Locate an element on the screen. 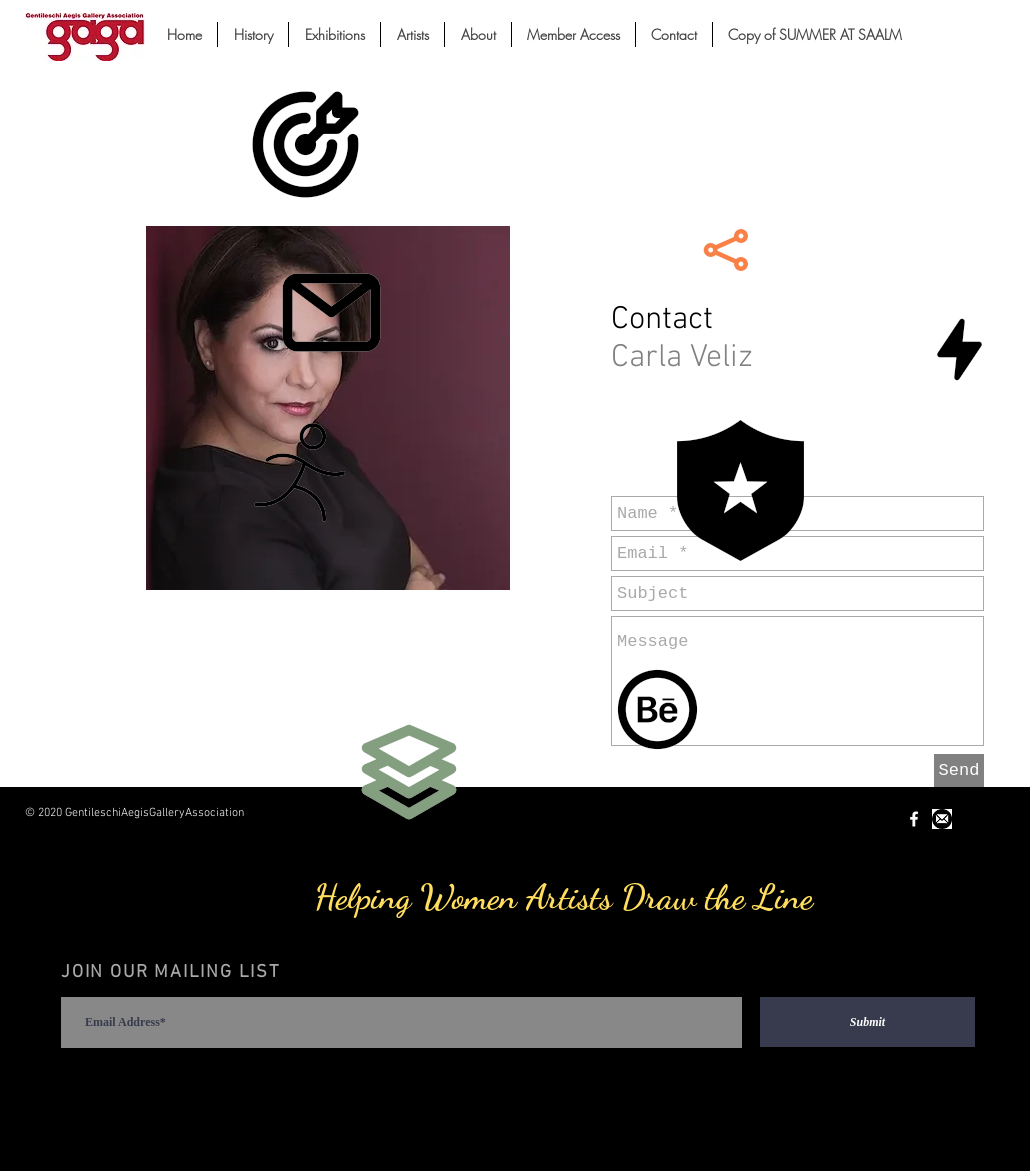  view security or protection settings is located at coordinates (740, 490).